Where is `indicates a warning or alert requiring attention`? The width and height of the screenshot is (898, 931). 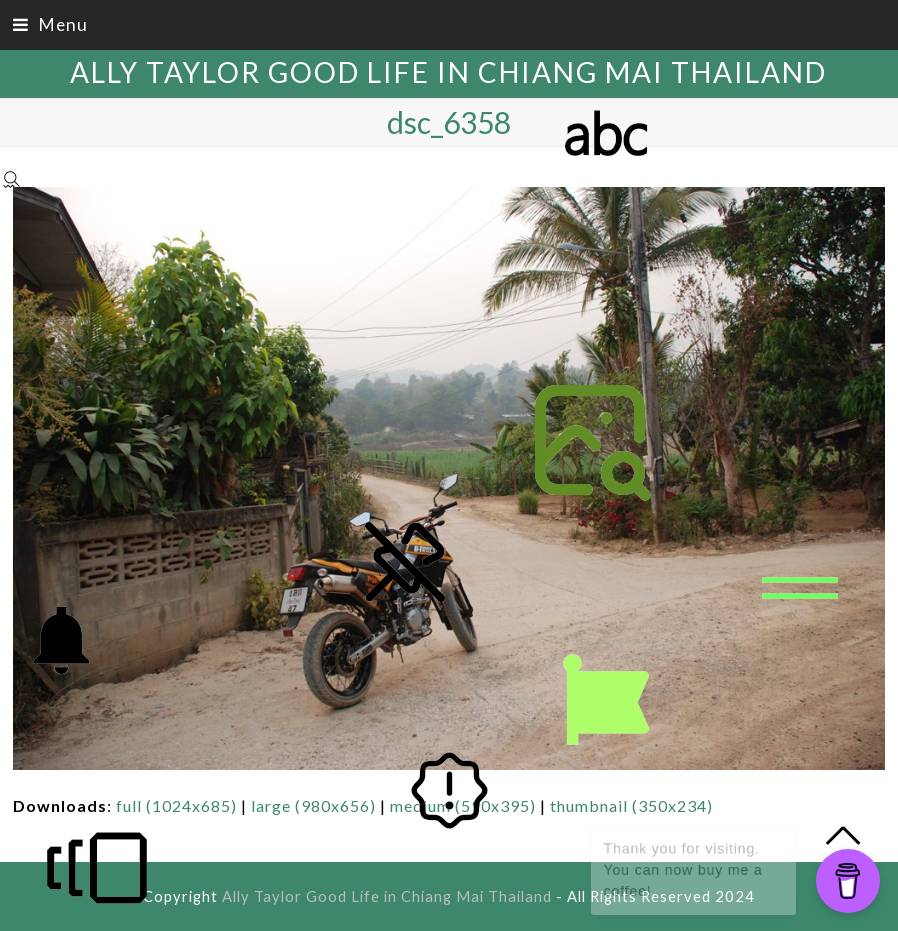
indicates a warning or alert requiring attention is located at coordinates (449, 790).